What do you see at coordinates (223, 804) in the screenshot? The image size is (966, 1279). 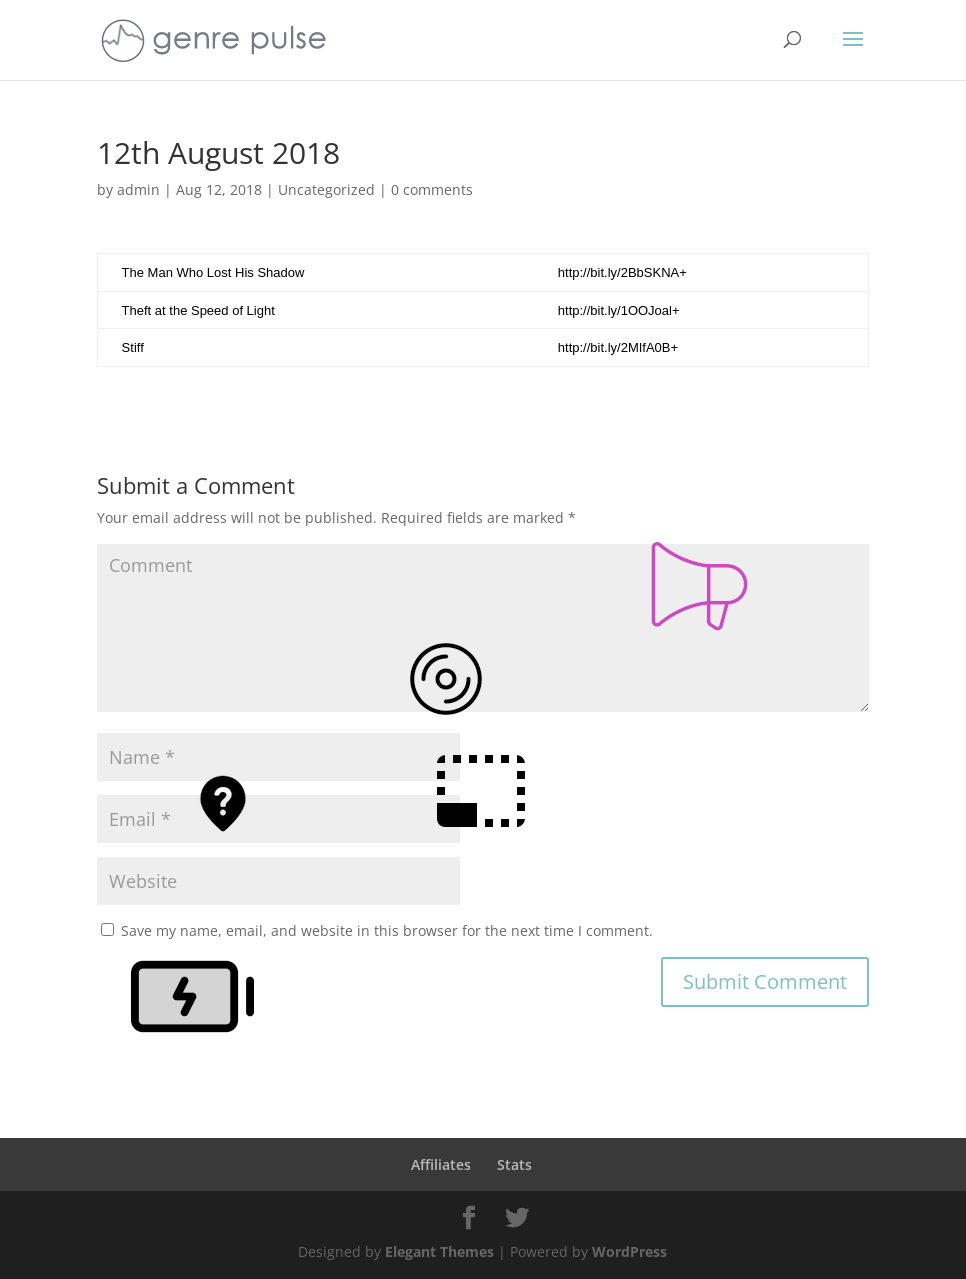 I see `unknown or unverified location` at bounding box center [223, 804].